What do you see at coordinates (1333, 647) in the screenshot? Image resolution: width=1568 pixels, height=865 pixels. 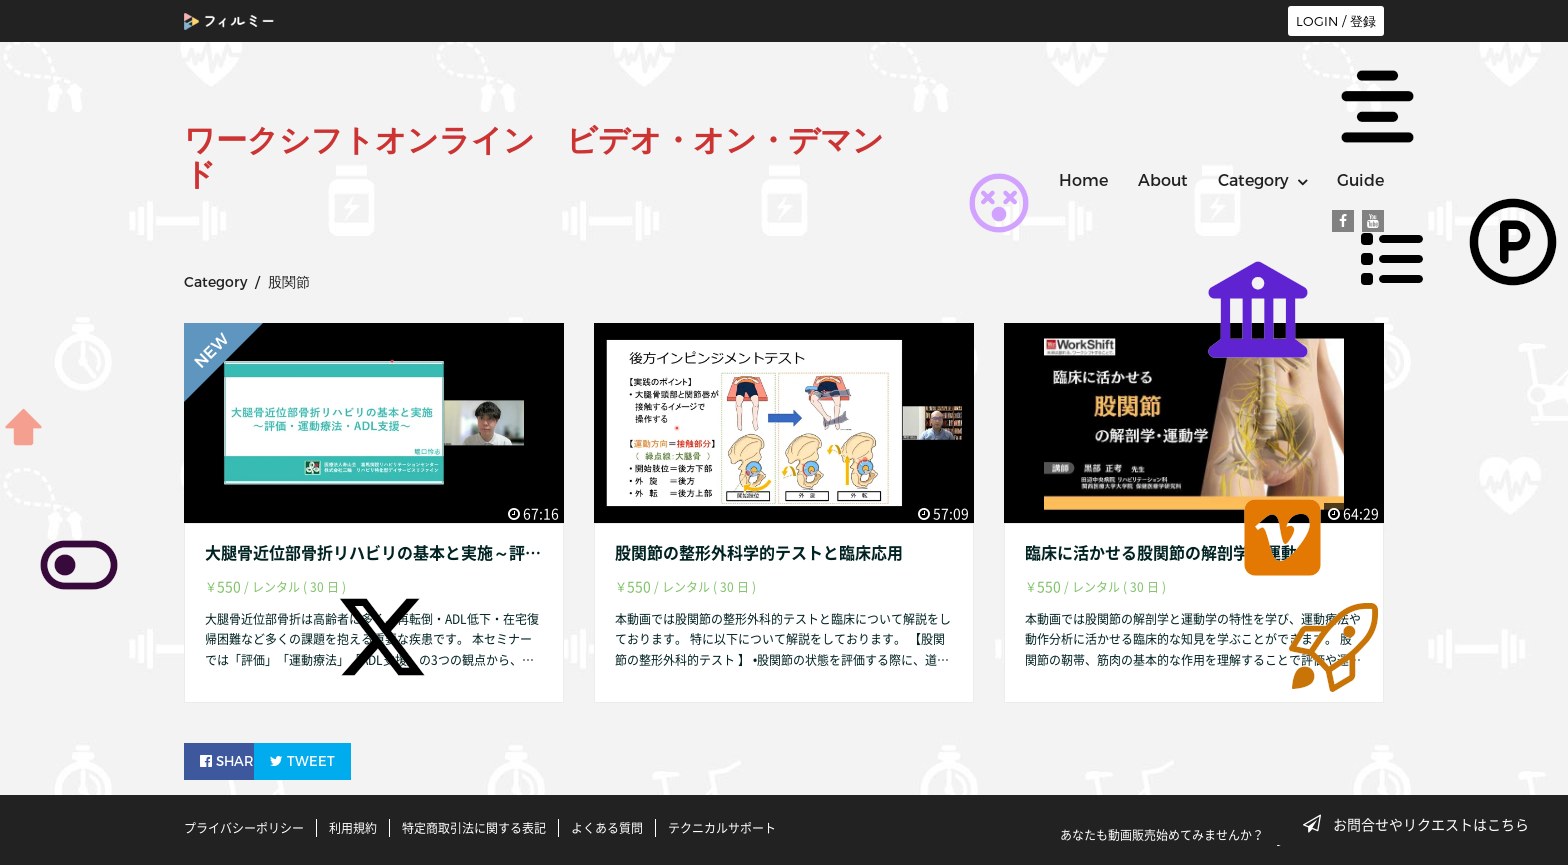 I see `launch or deploy a project` at bounding box center [1333, 647].